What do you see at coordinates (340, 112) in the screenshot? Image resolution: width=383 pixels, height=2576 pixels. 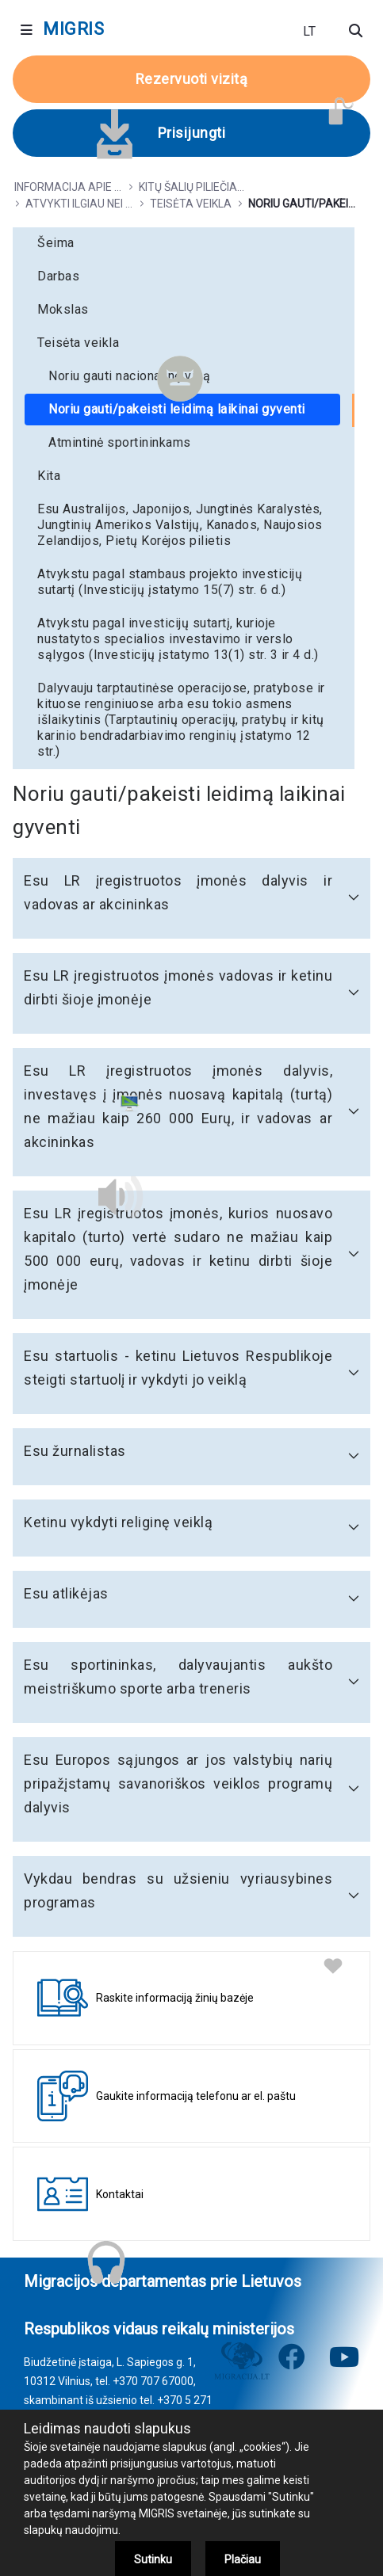 I see `colorhug colorimeter device indicator` at bounding box center [340, 112].